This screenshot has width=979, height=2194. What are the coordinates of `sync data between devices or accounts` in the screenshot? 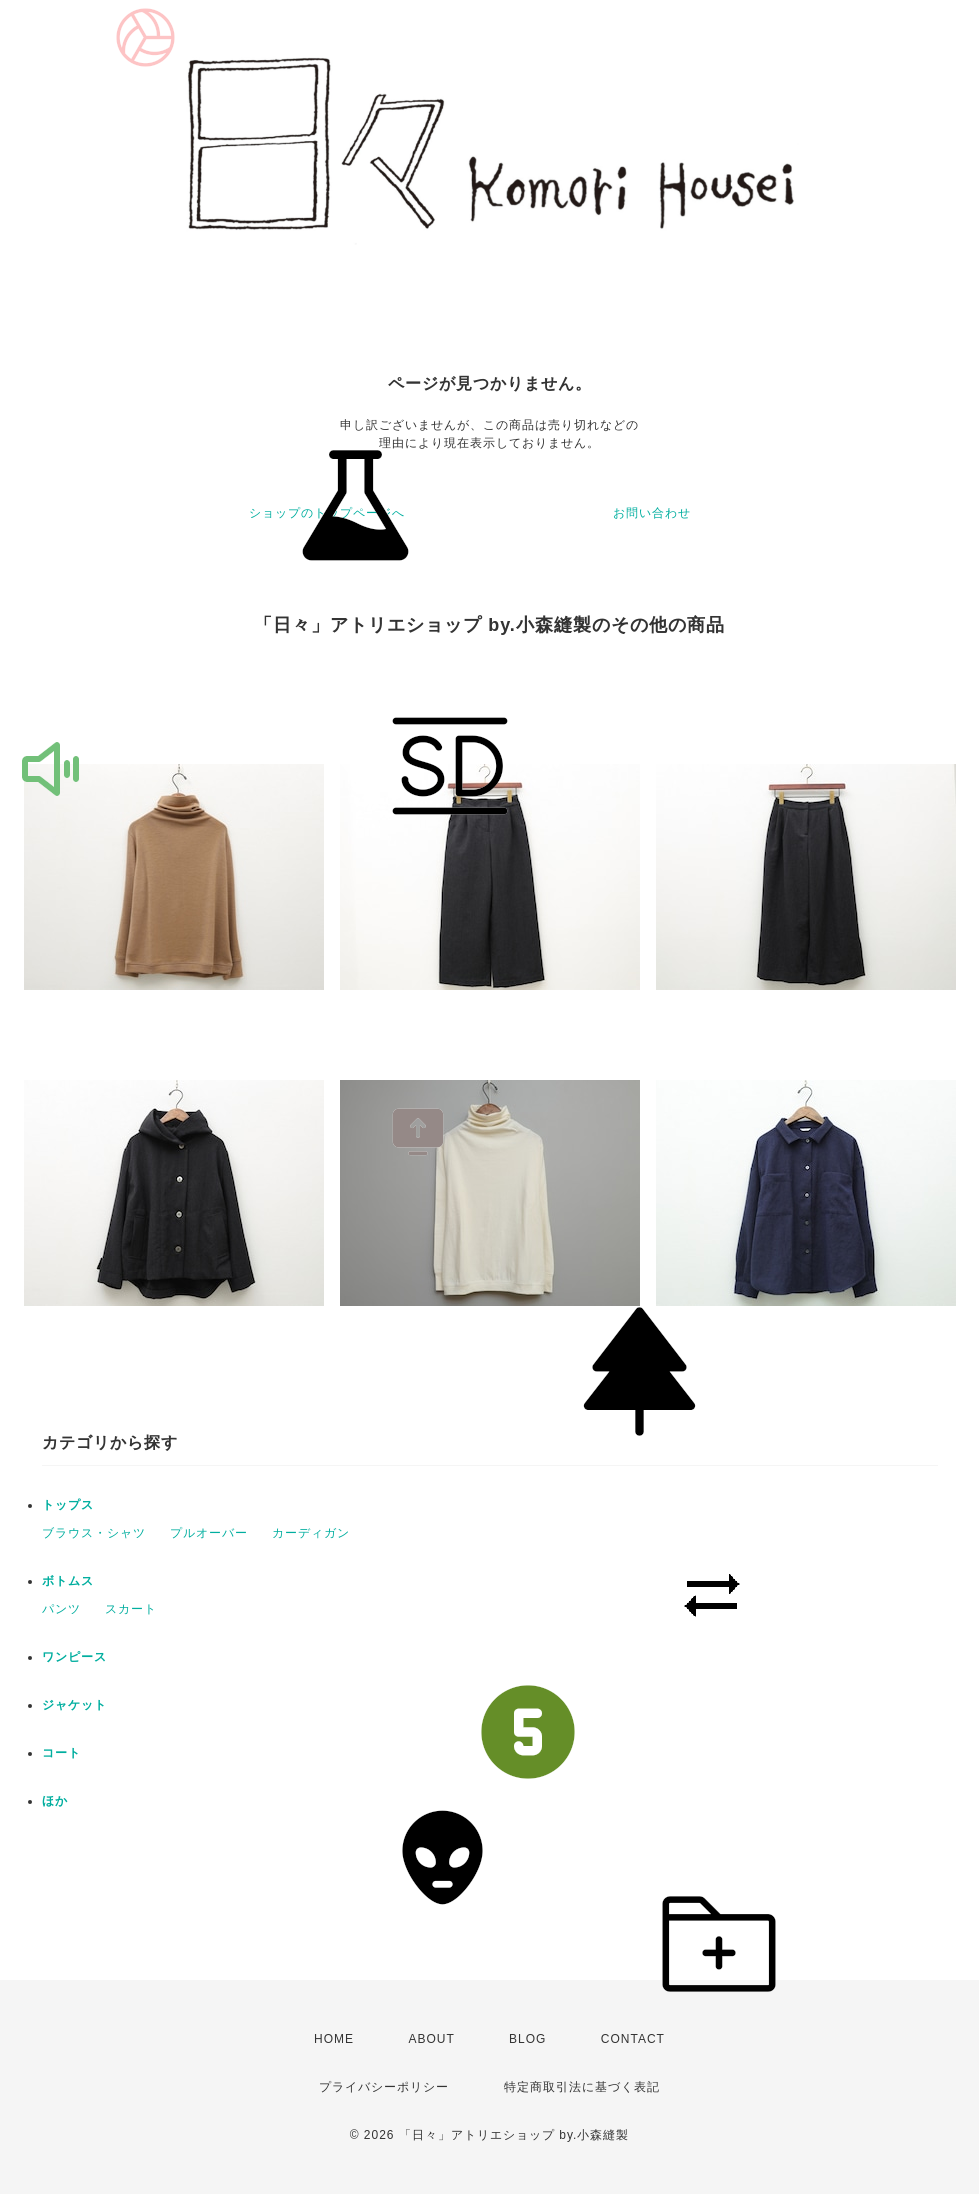 It's located at (712, 1595).